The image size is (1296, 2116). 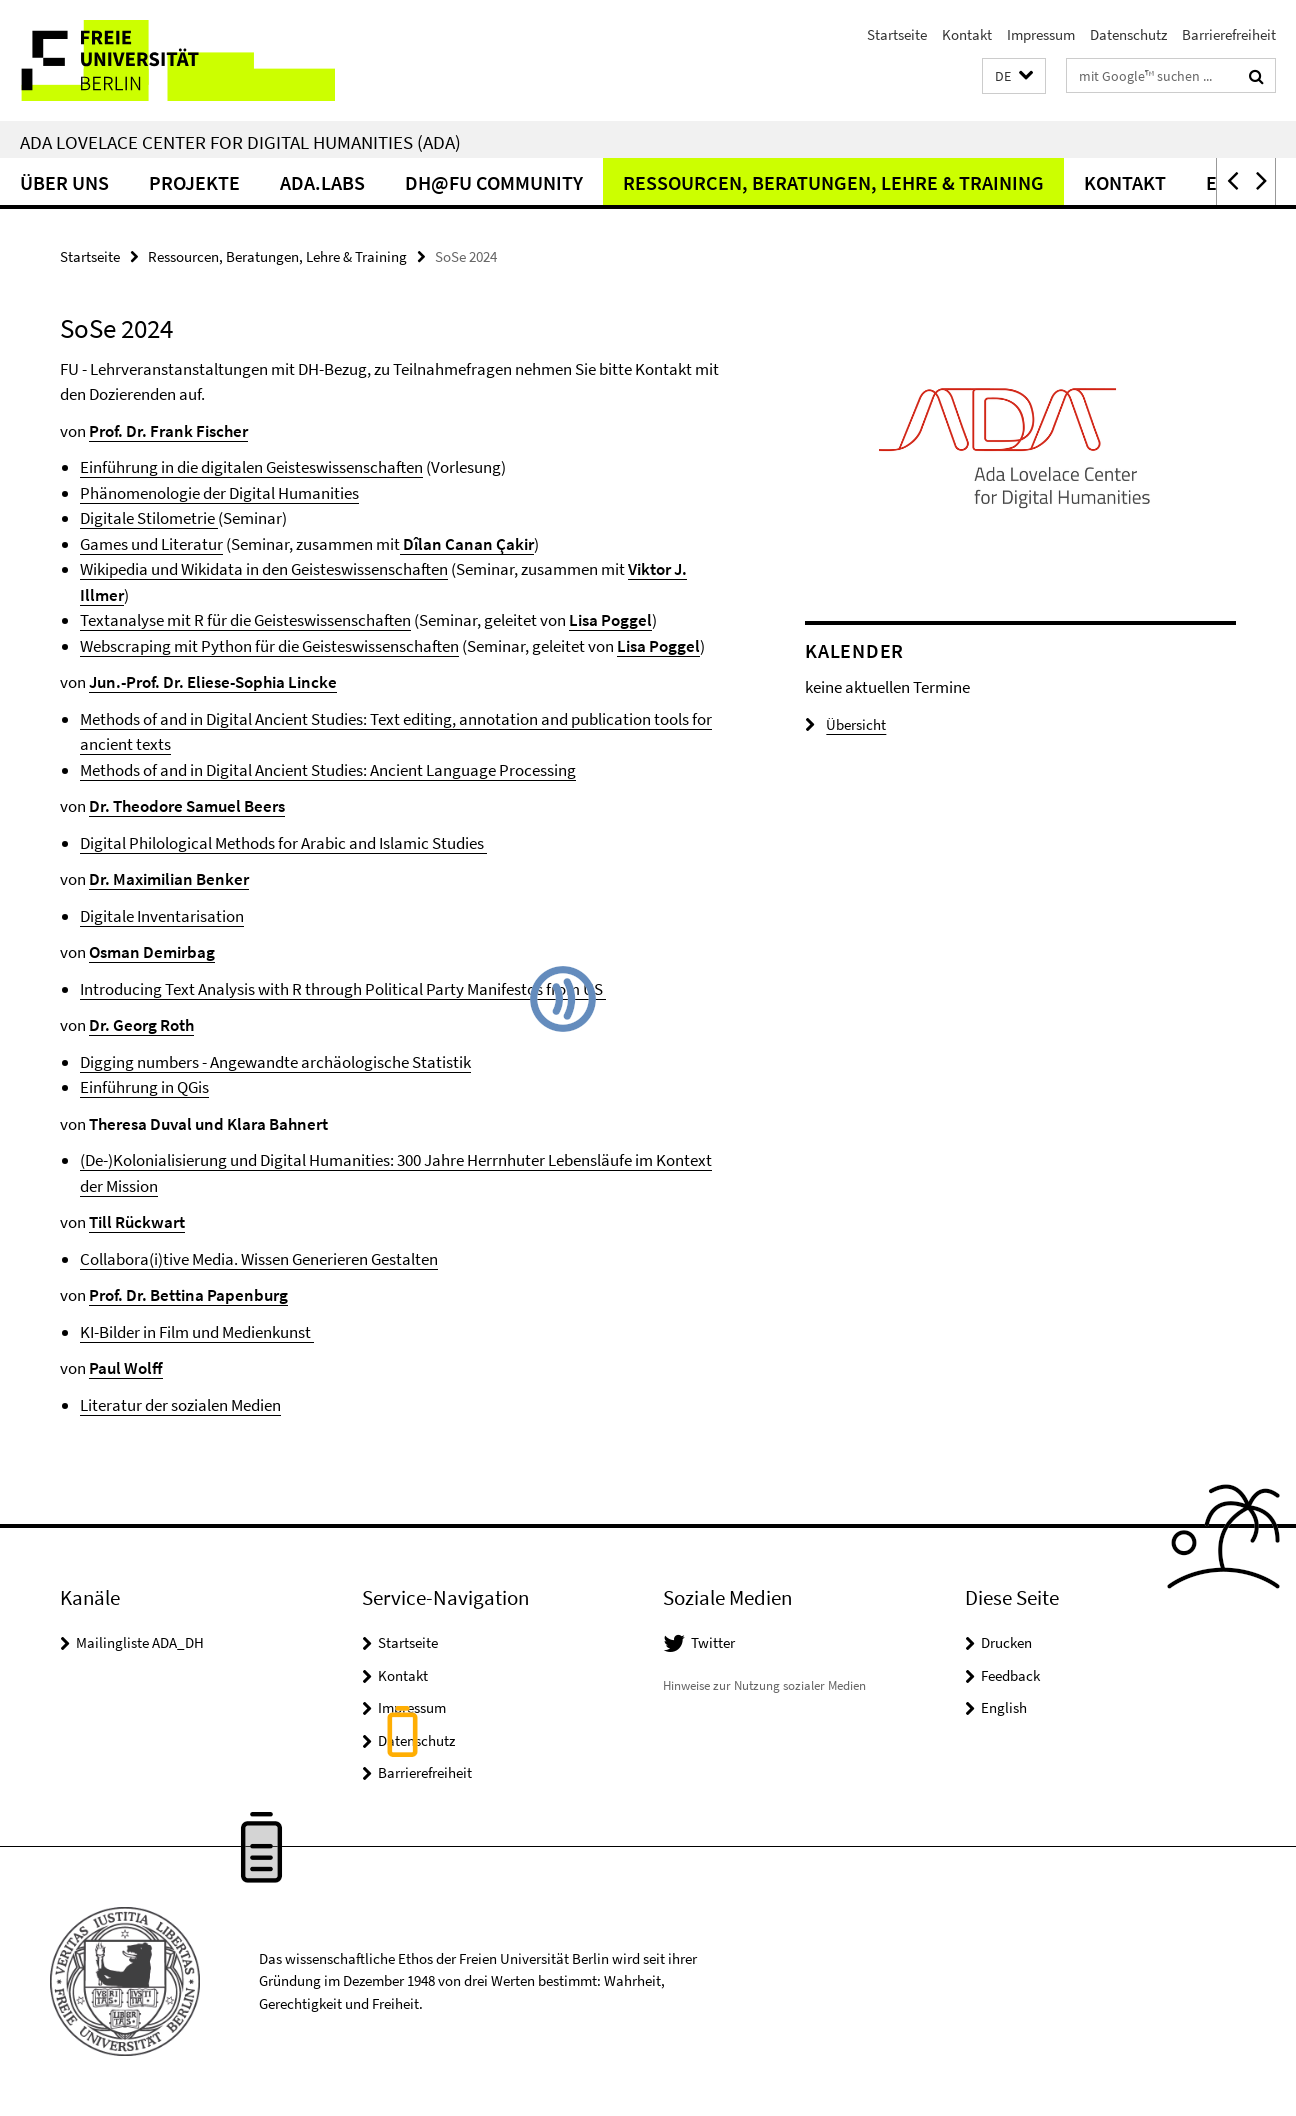 I want to click on vacation or travel mode, so click(x=1223, y=1536).